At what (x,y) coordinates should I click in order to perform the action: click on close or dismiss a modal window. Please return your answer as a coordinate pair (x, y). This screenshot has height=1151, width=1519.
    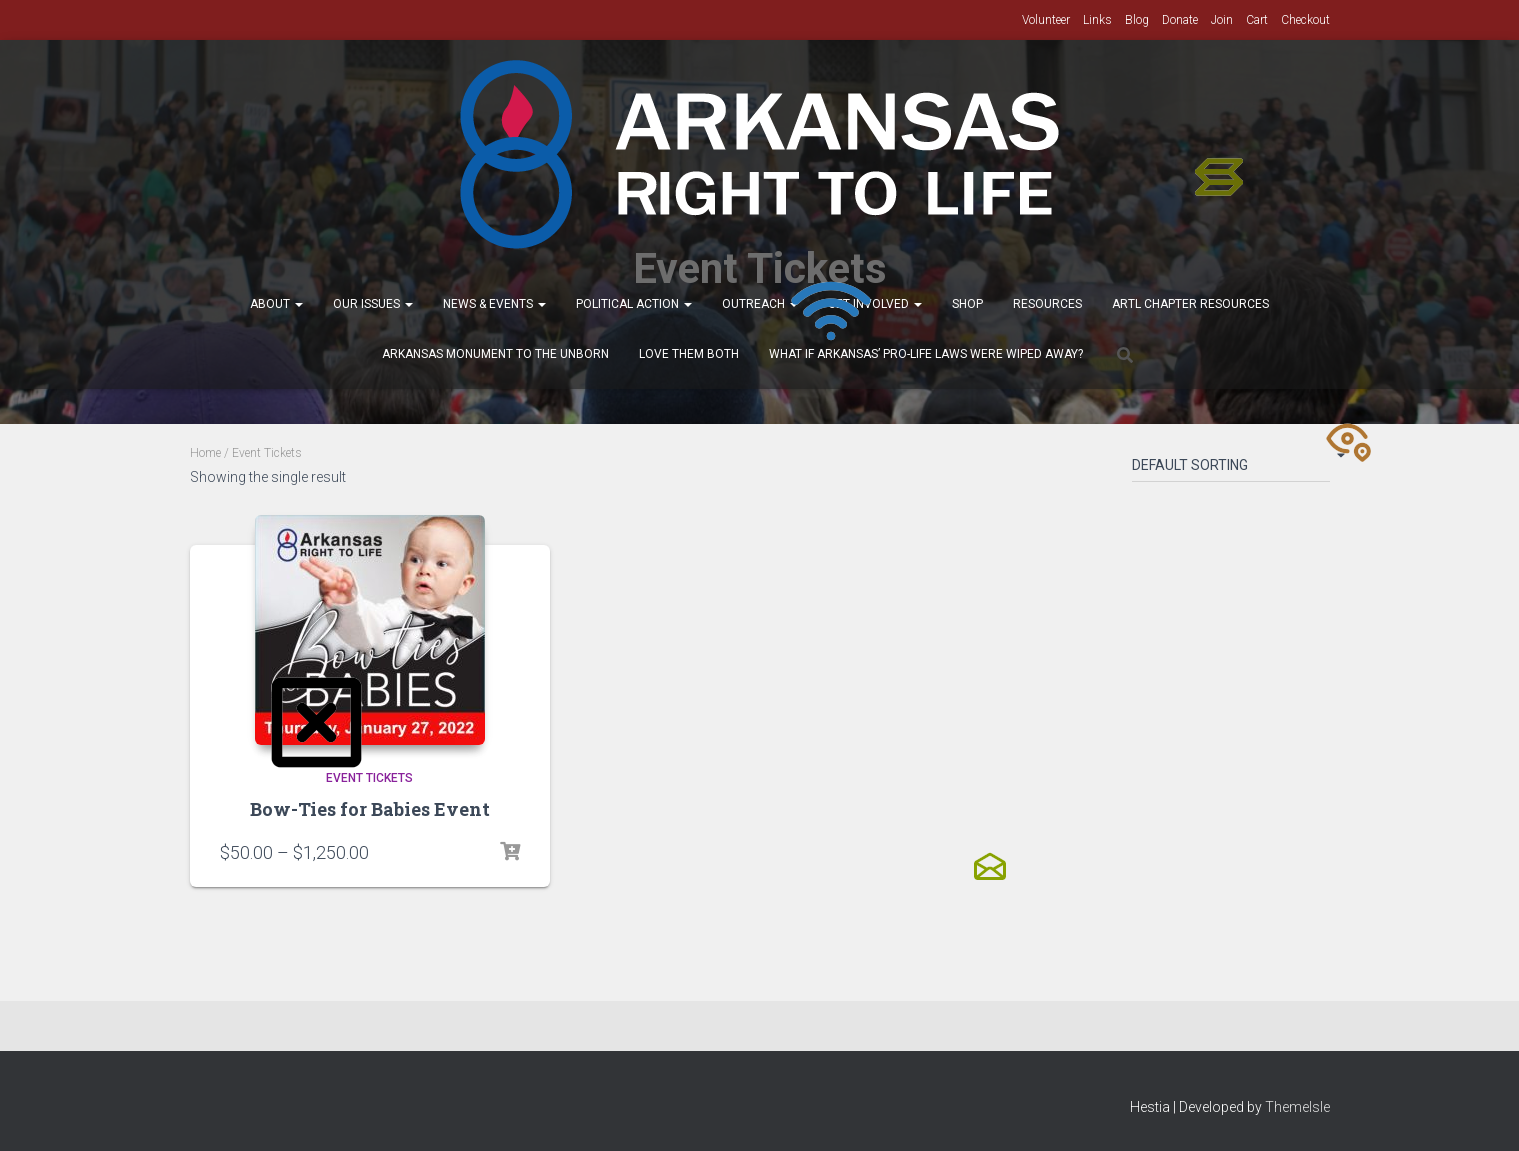
    Looking at the image, I should click on (316, 722).